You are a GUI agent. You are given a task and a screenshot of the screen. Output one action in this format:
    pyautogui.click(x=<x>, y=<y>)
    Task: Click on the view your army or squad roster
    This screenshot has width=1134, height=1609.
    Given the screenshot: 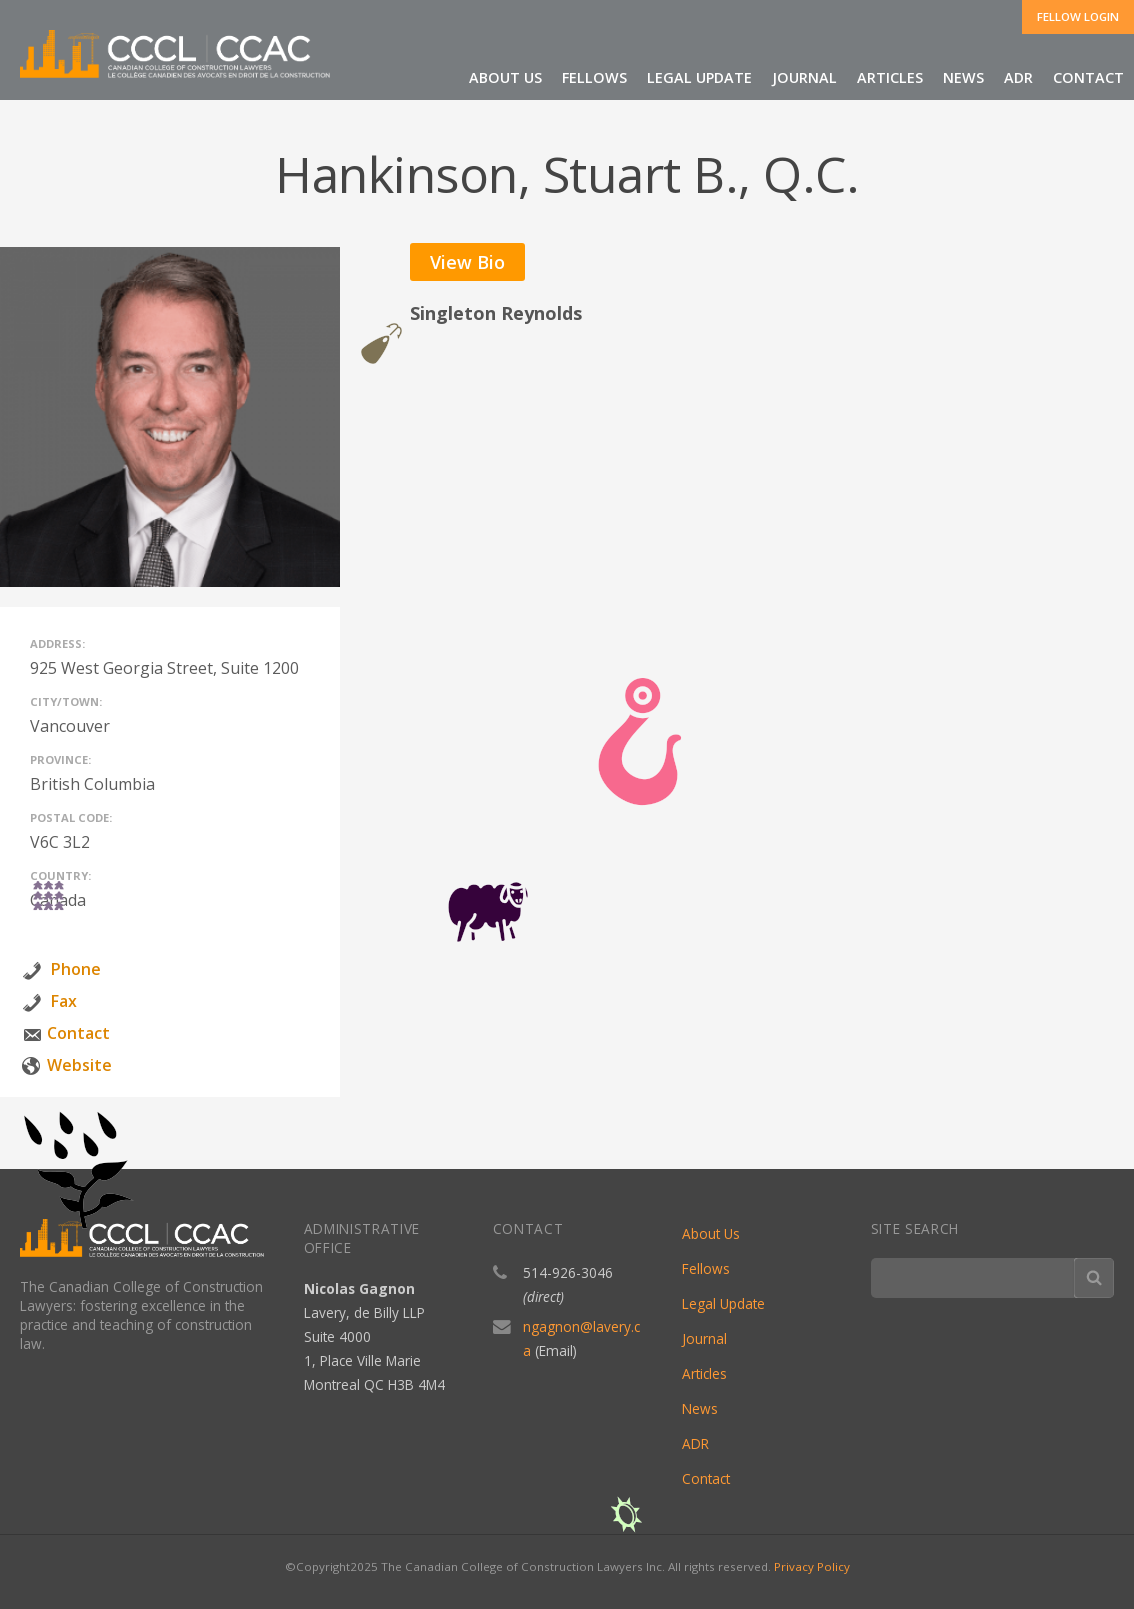 What is the action you would take?
    pyautogui.click(x=48, y=895)
    